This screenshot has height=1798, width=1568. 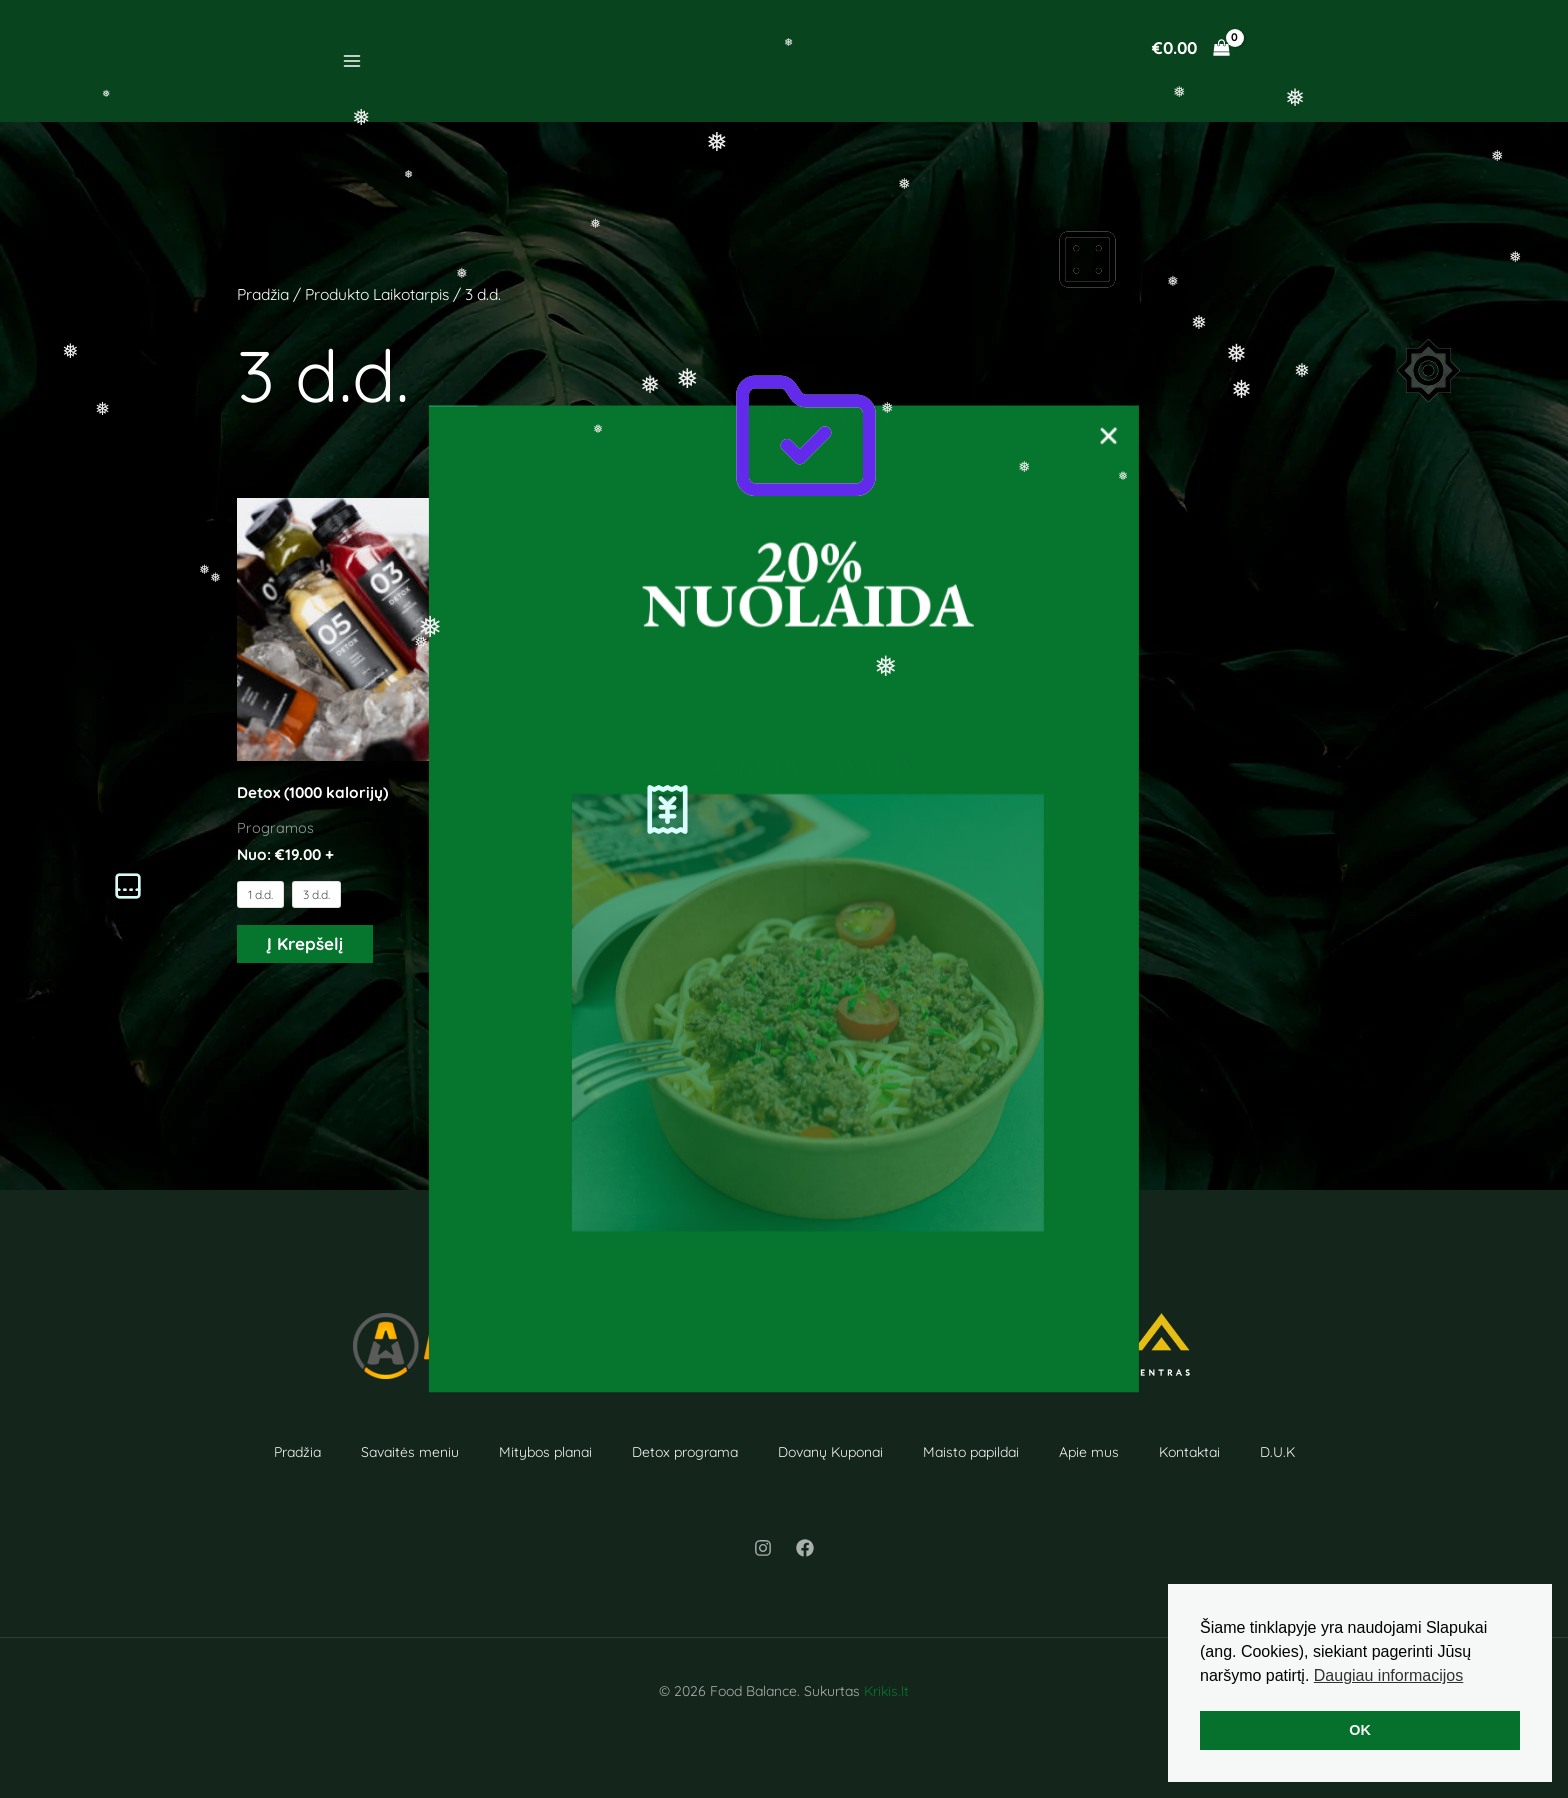 I want to click on adjust screen brightness settings, so click(x=1428, y=370).